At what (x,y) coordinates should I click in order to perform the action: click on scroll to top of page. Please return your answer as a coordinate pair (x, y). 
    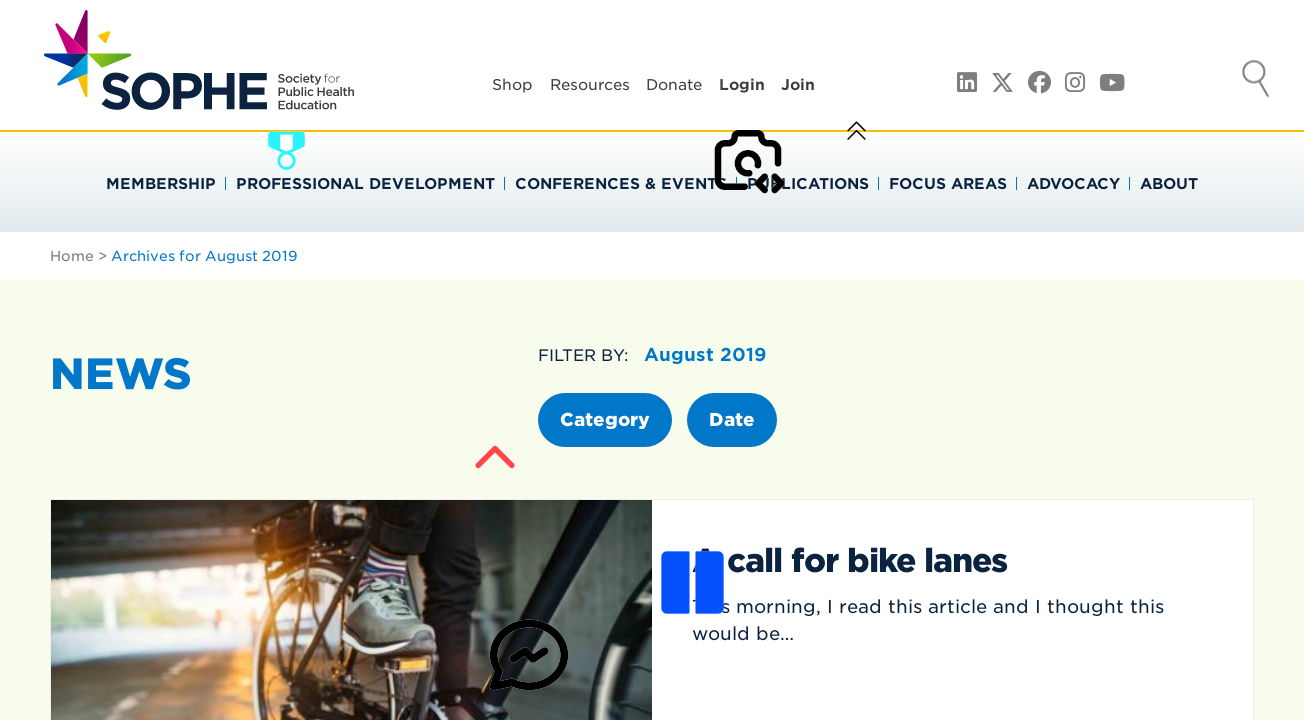
    Looking at the image, I should click on (856, 131).